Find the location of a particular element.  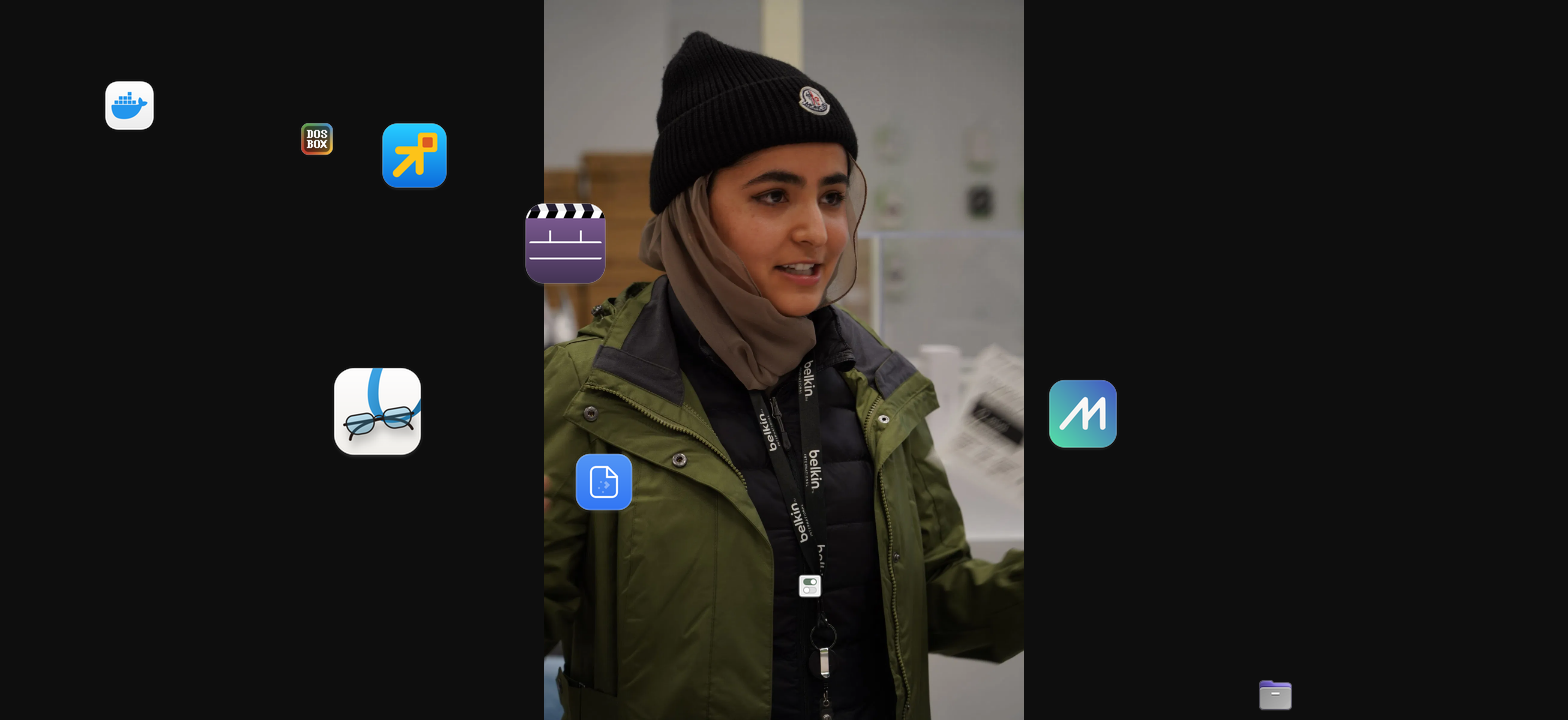

launch VMware Remote Console application is located at coordinates (414, 155).